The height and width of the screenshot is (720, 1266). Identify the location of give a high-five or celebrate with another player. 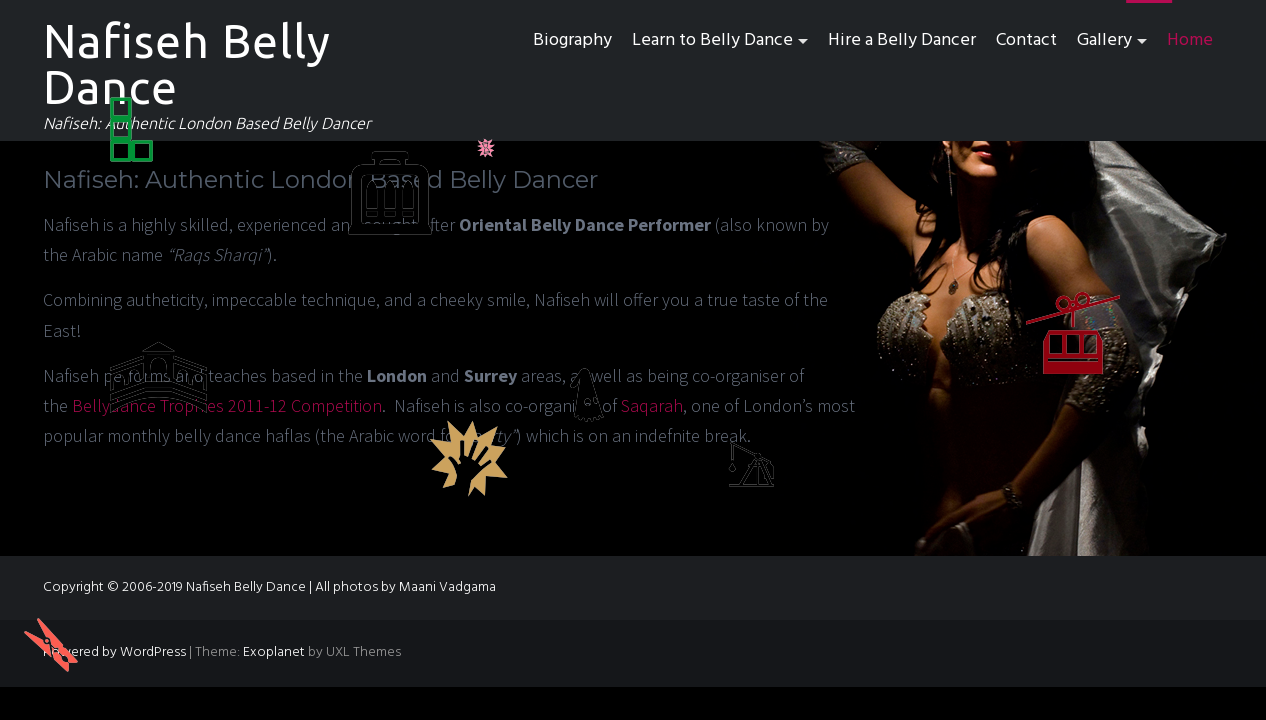
(468, 459).